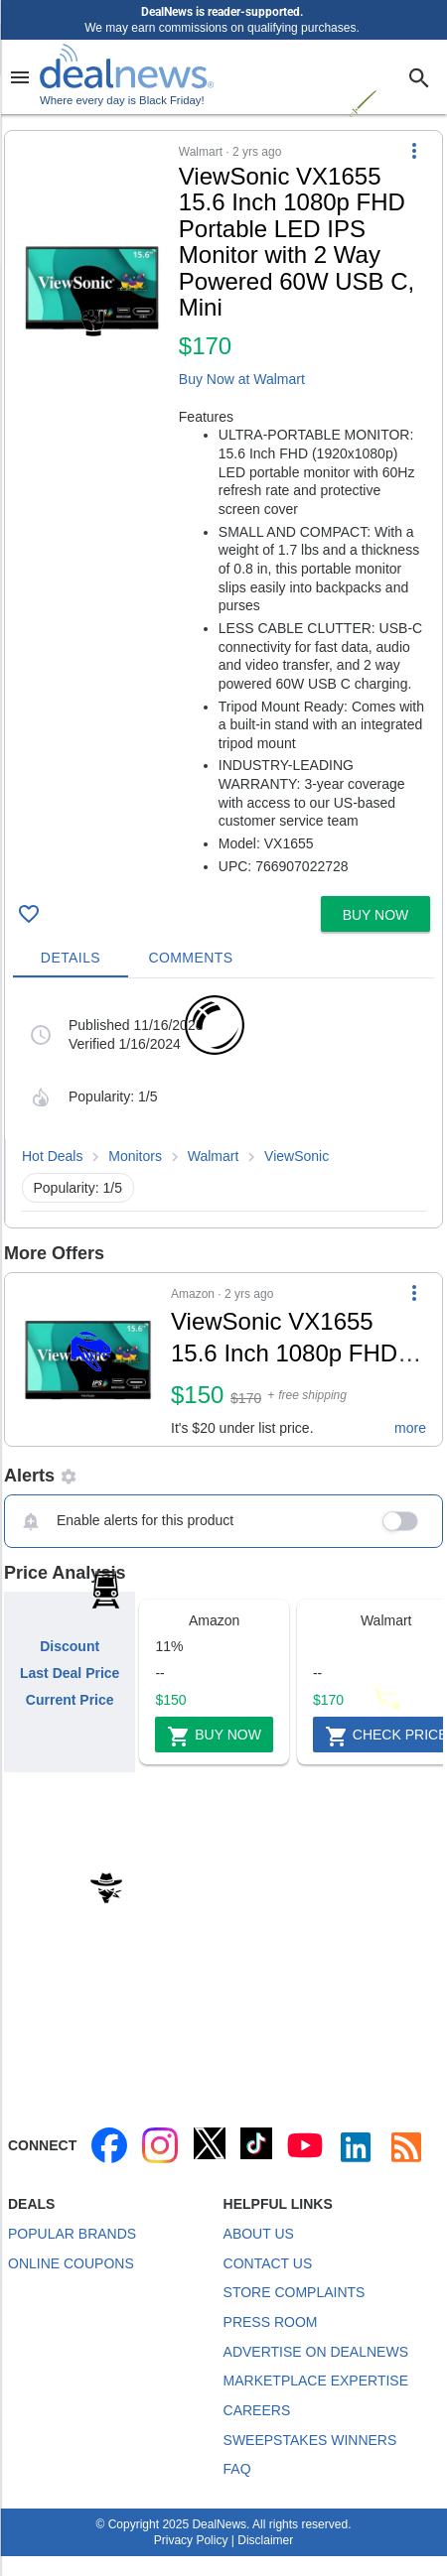 This screenshot has height=2576, width=447. What do you see at coordinates (92, 322) in the screenshot?
I see `indicates strength or power attribute in a game` at bounding box center [92, 322].